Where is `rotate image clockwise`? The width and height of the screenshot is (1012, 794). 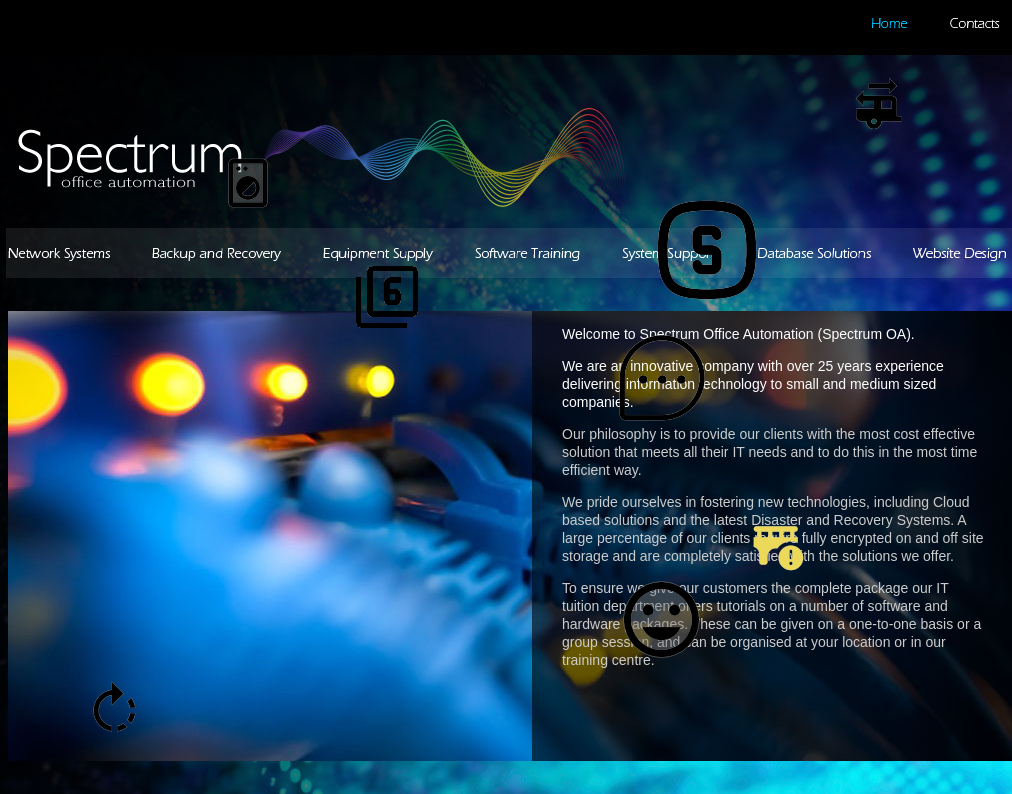
rotate image clockwise is located at coordinates (114, 710).